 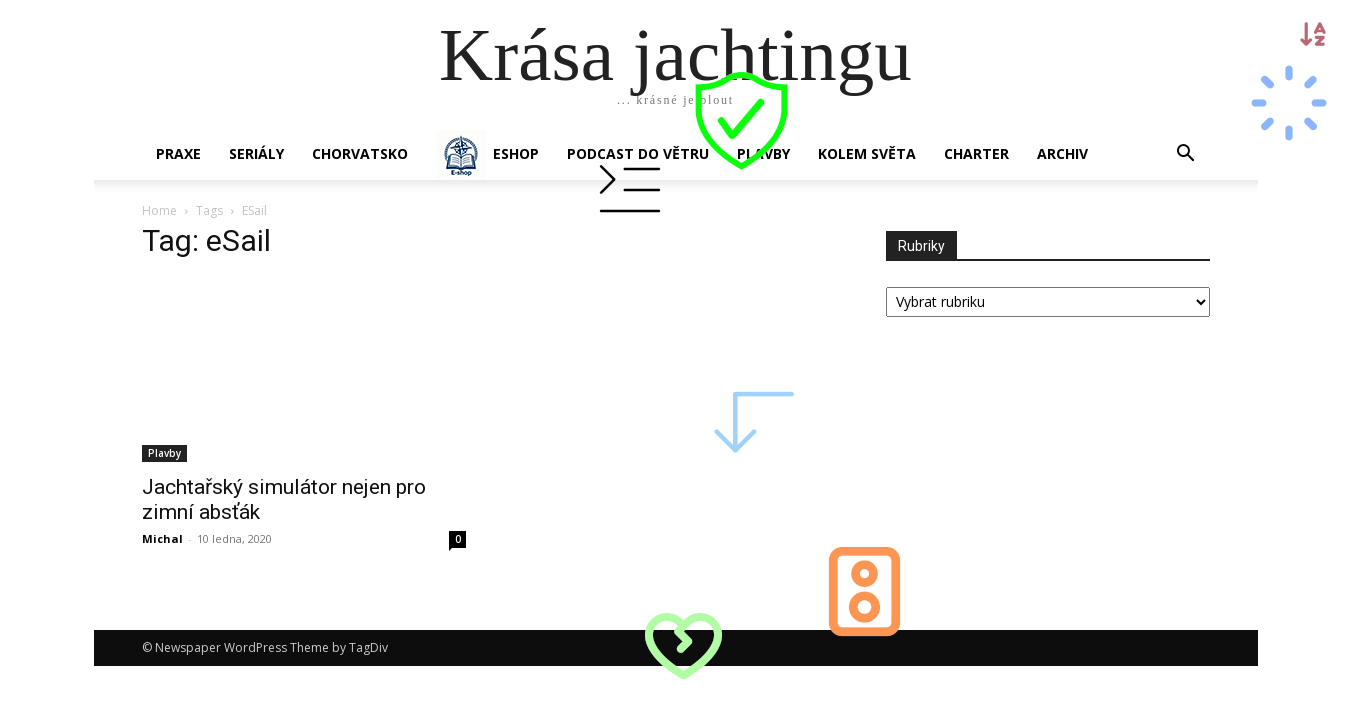 I want to click on indicates a broken heart or heartbreak status, so click(x=683, y=643).